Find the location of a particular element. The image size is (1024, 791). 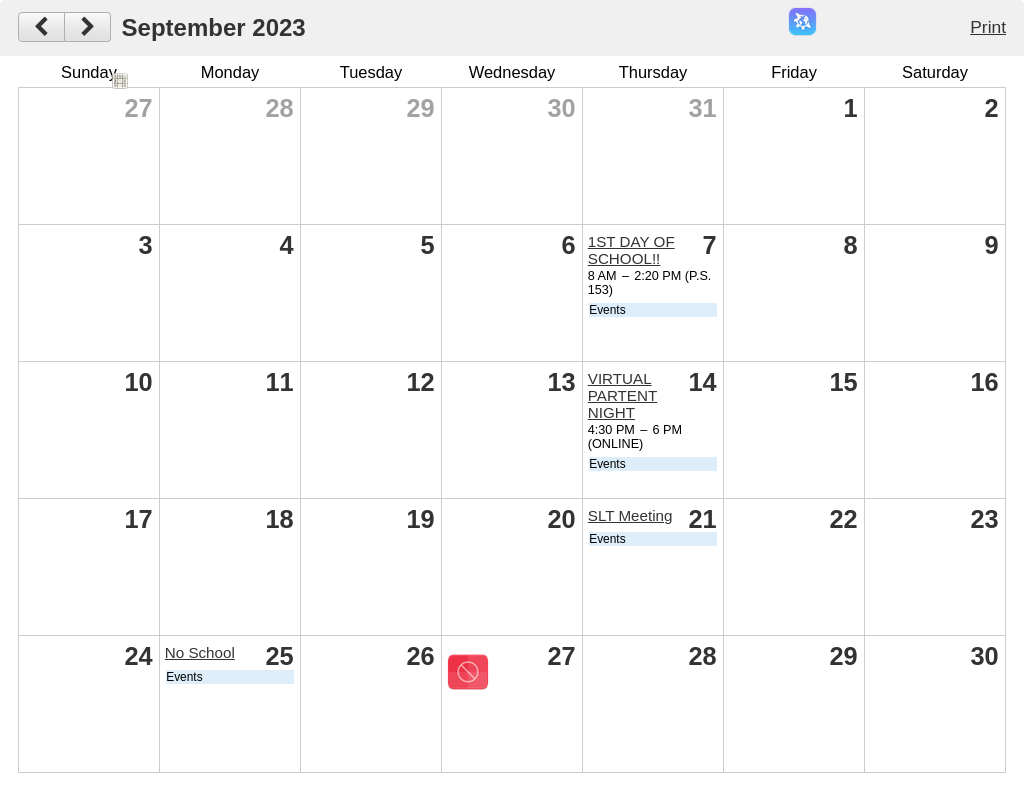

launch konqueror web browser is located at coordinates (802, 21).